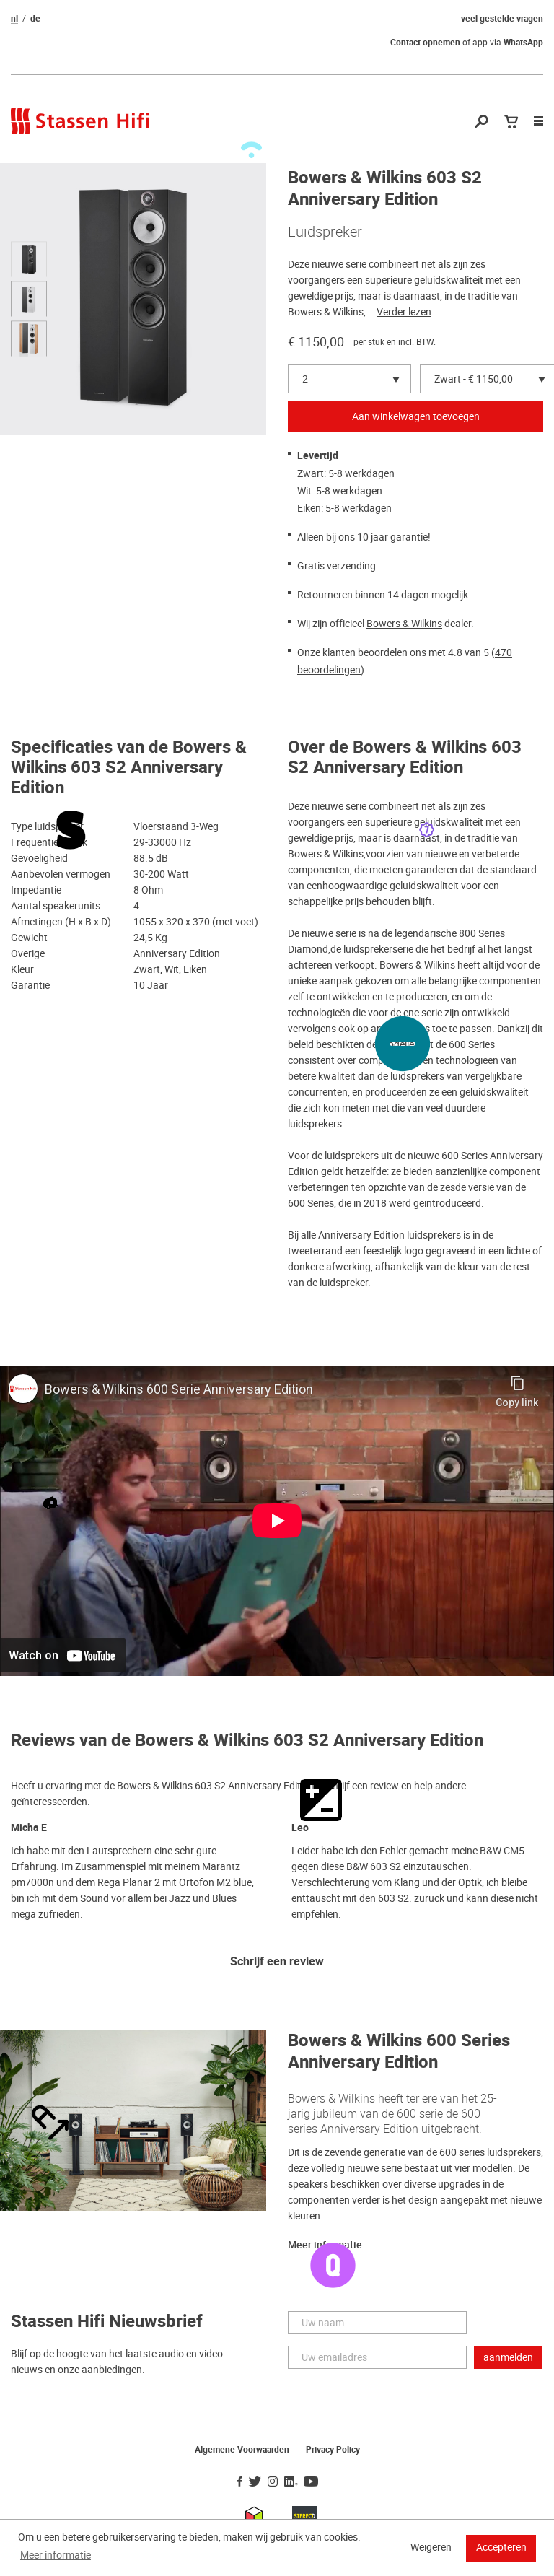  I want to click on indicates weak or limited wifi signal strength, so click(251, 139).